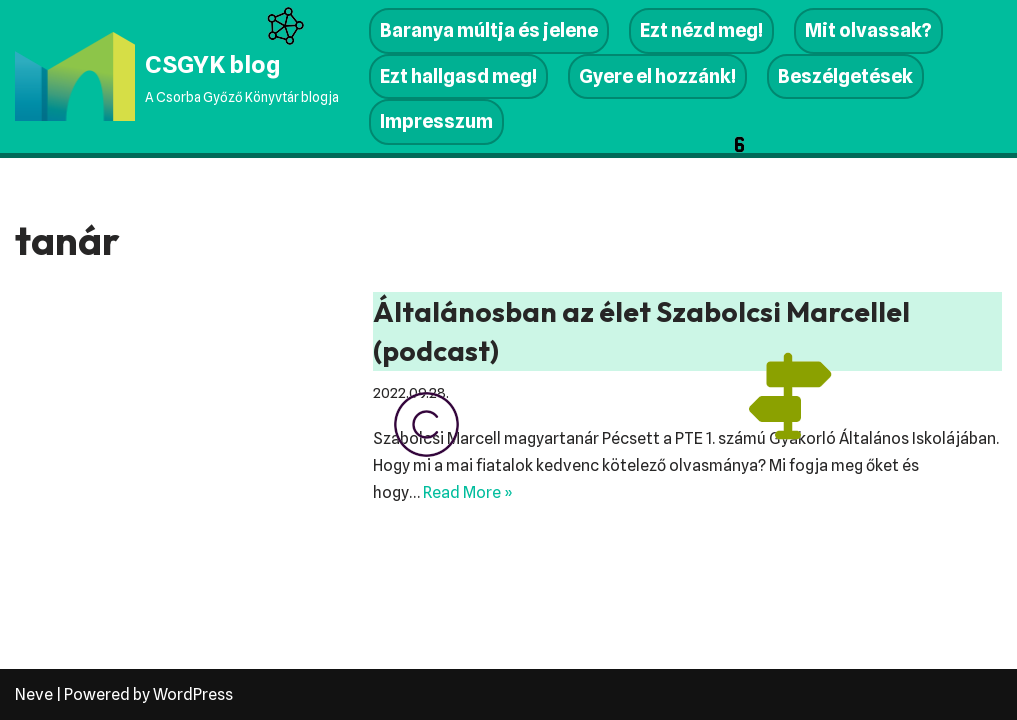  I want to click on connect to the fediverse network, so click(285, 26).